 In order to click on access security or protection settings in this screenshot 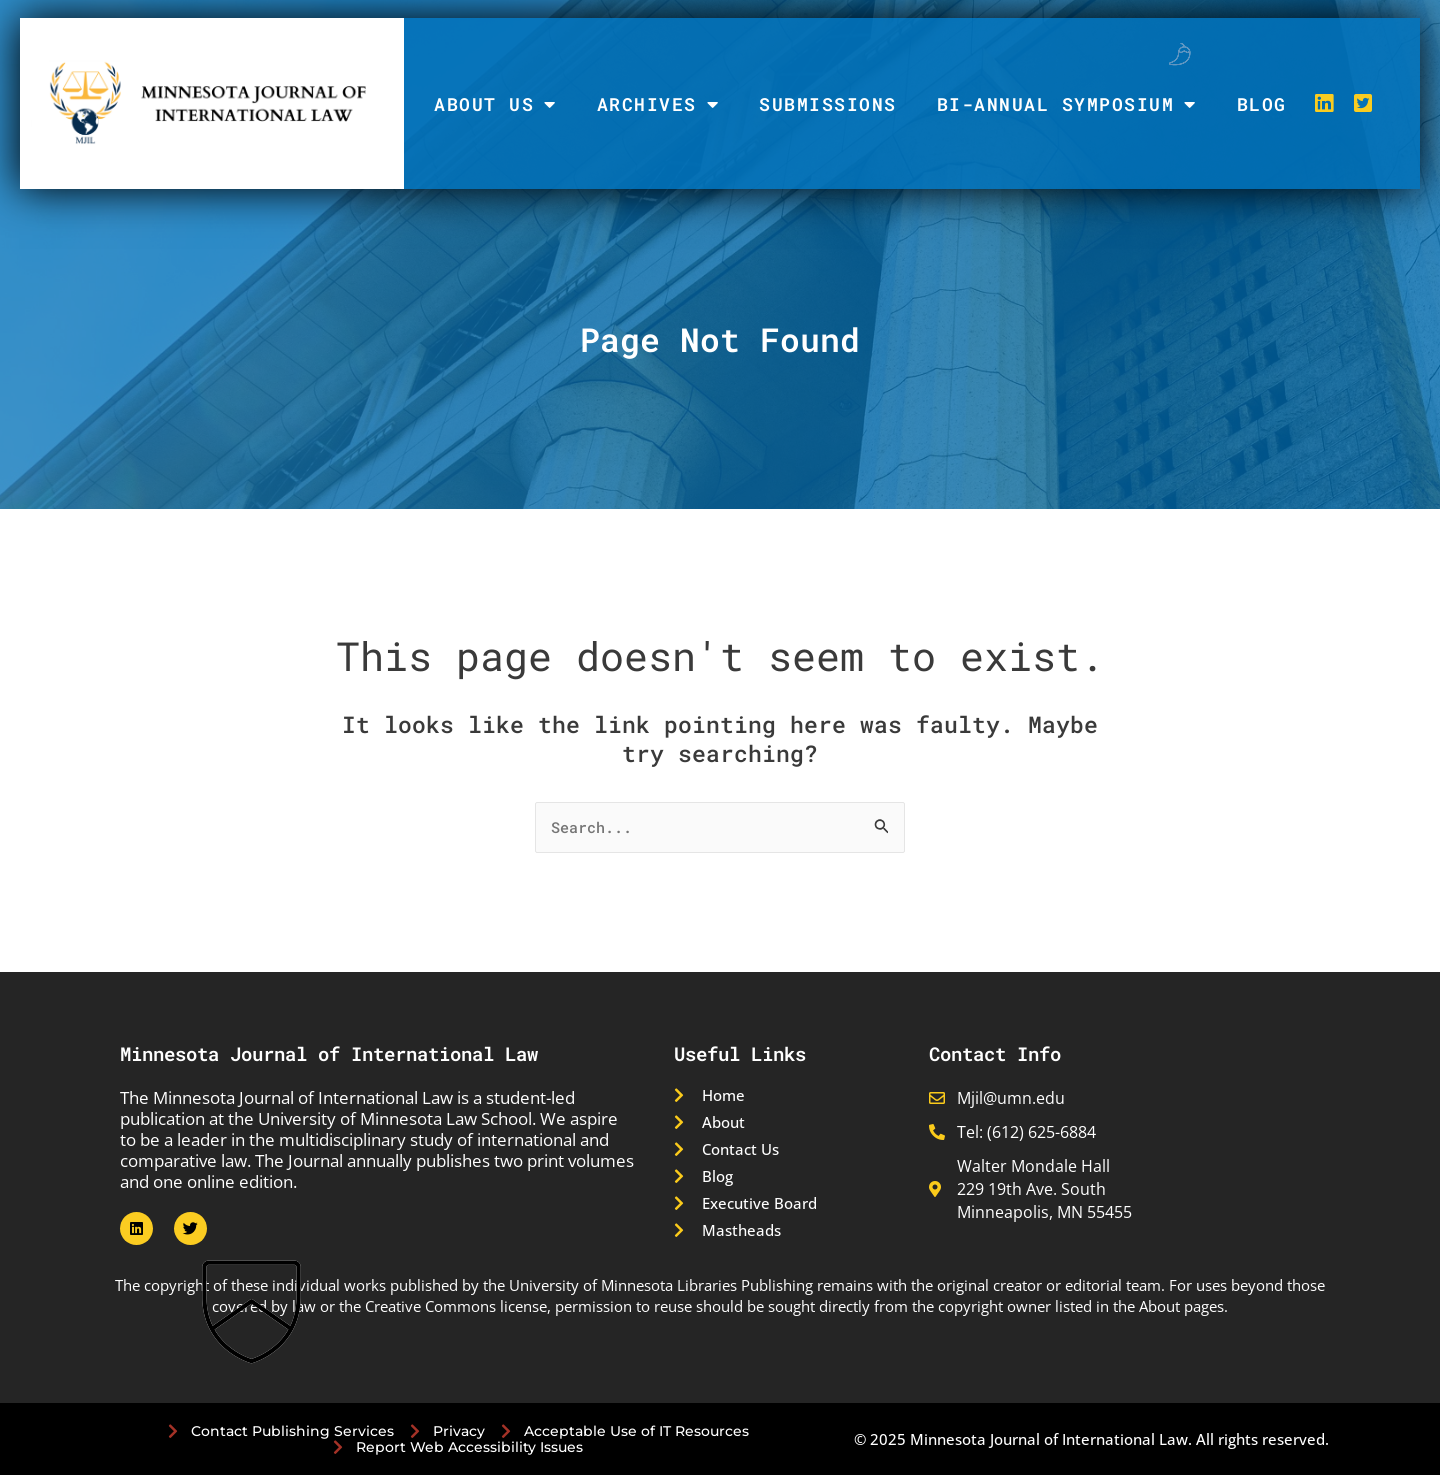, I will do `click(251, 1305)`.